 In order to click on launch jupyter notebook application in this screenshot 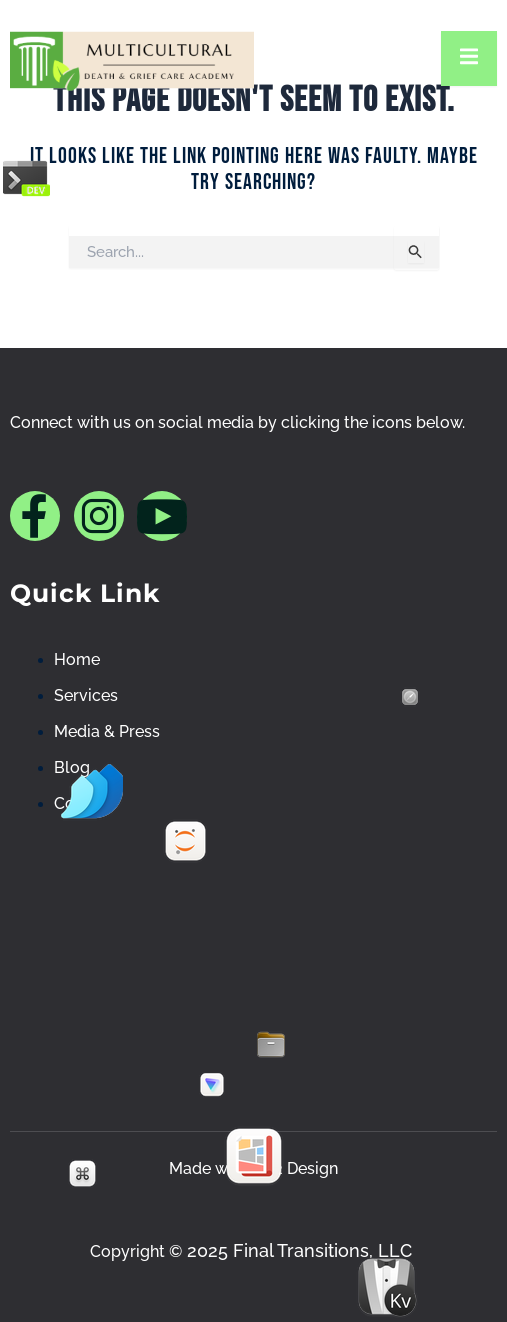, I will do `click(185, 841)`.